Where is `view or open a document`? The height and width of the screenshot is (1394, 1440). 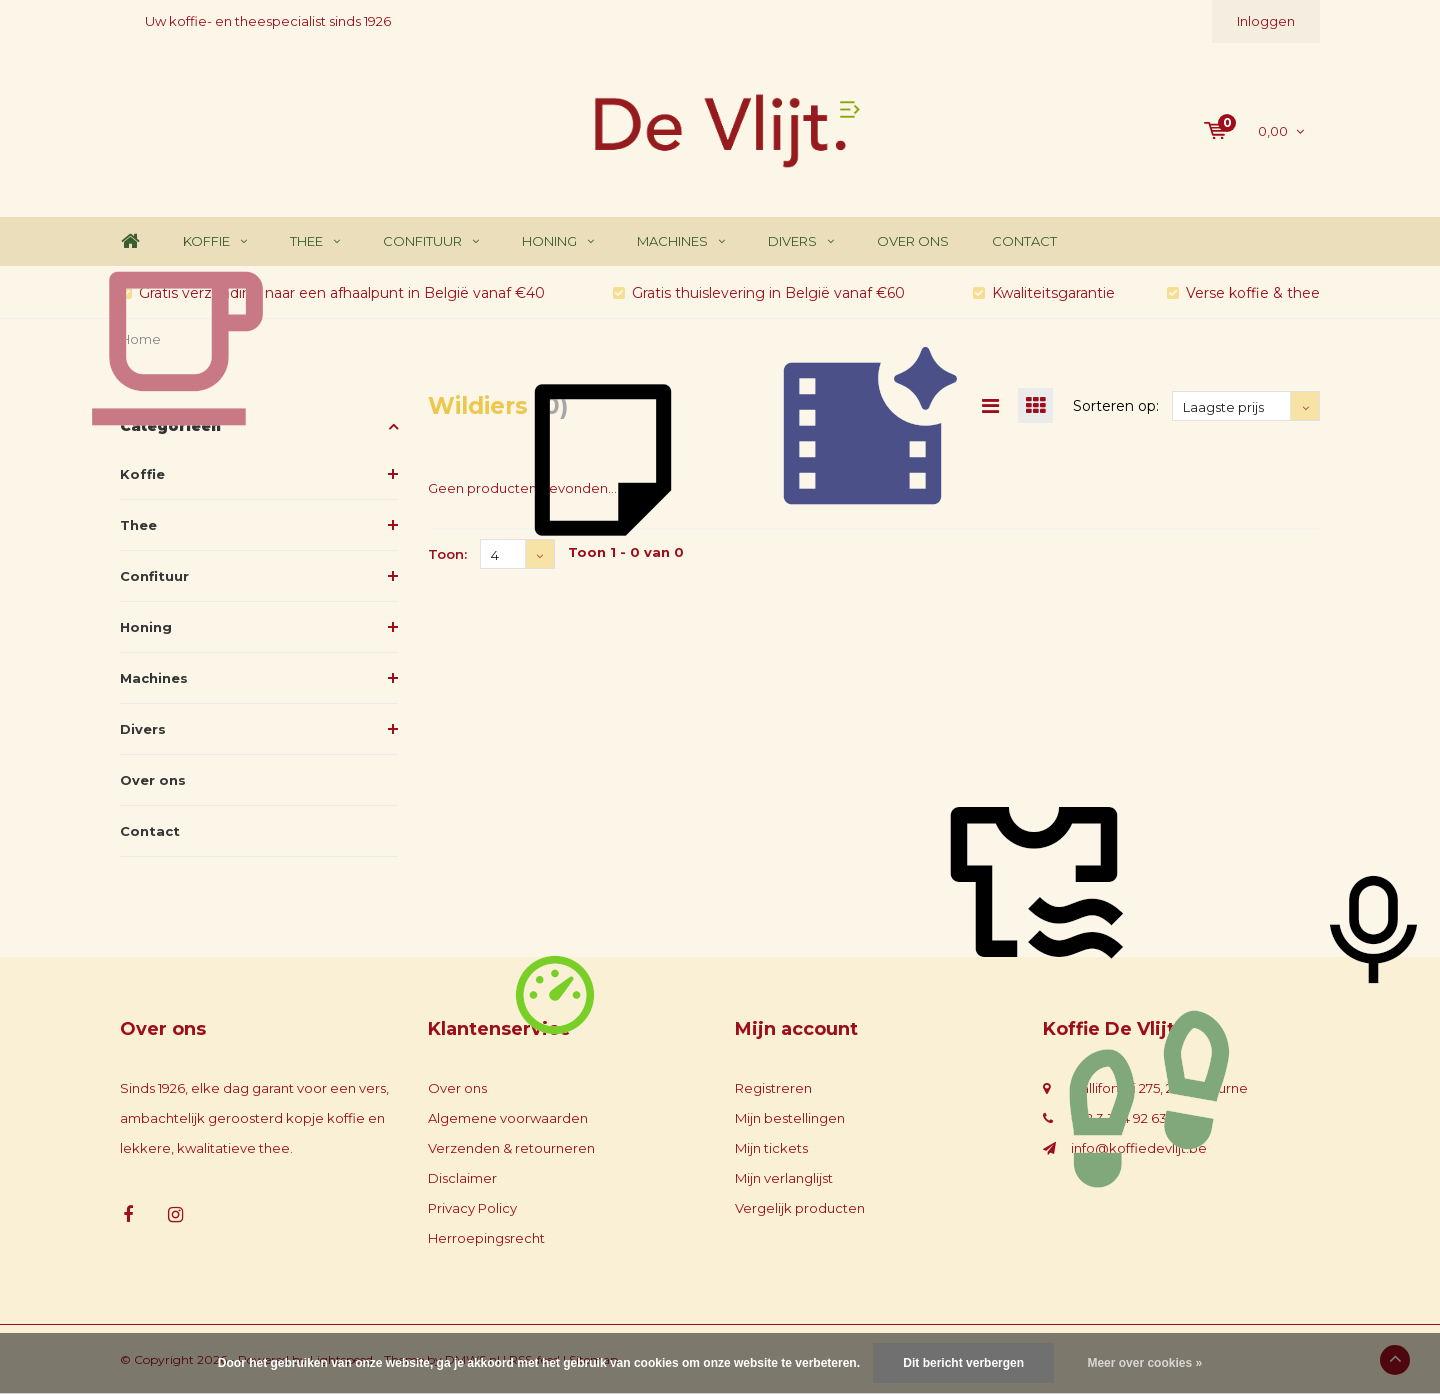
view or open a document is located at coordinates (603, 460).